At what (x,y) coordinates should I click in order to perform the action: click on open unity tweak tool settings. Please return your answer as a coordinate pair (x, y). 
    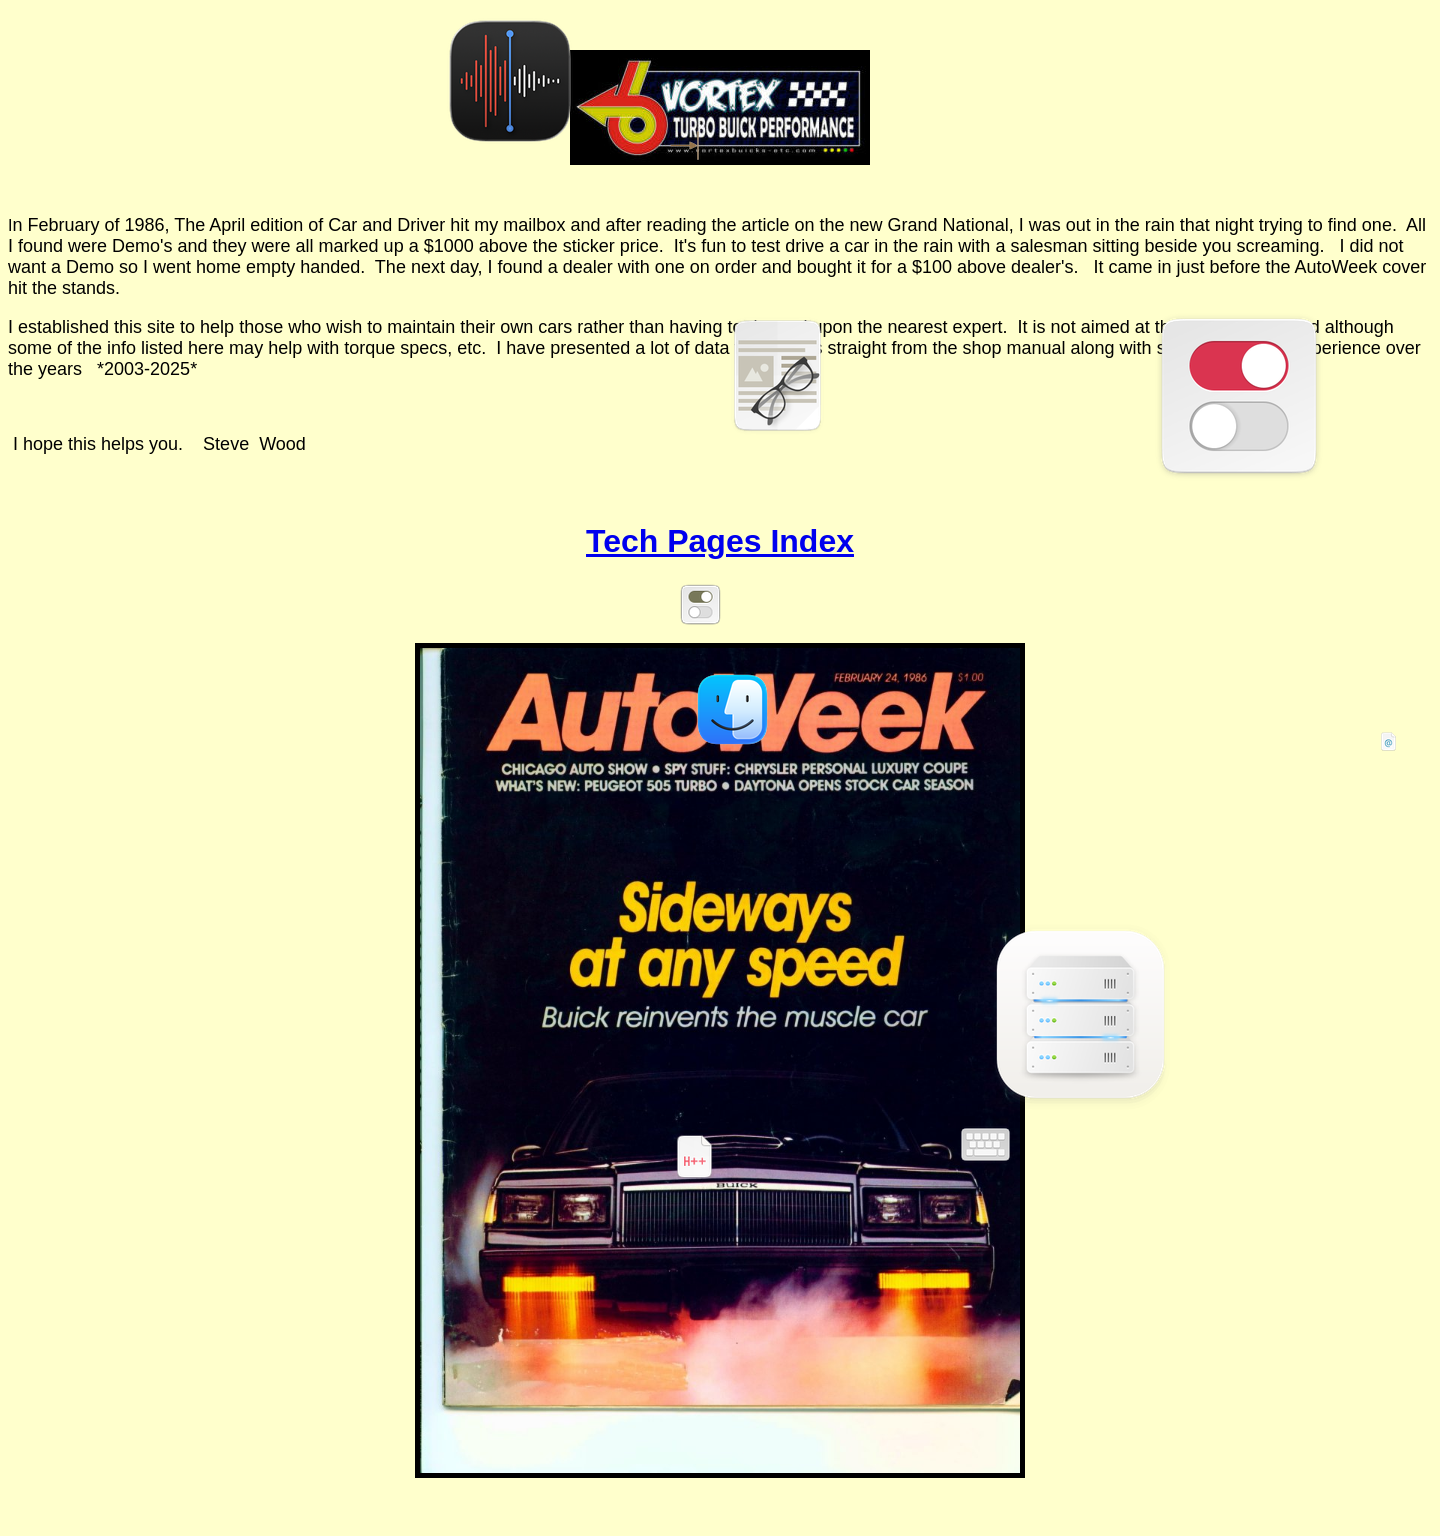
    Looking at the image, I should click on (700, 604).